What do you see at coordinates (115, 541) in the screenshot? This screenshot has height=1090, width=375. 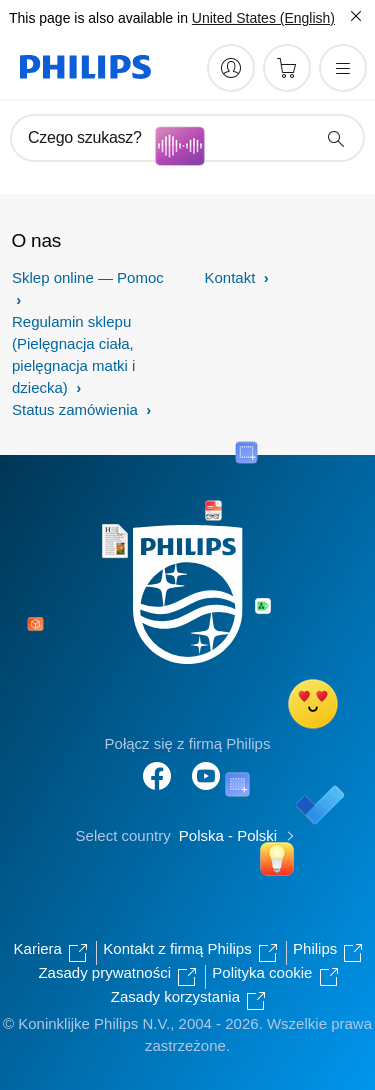 I see `open a document or text file` at bounding box center [115, 541].